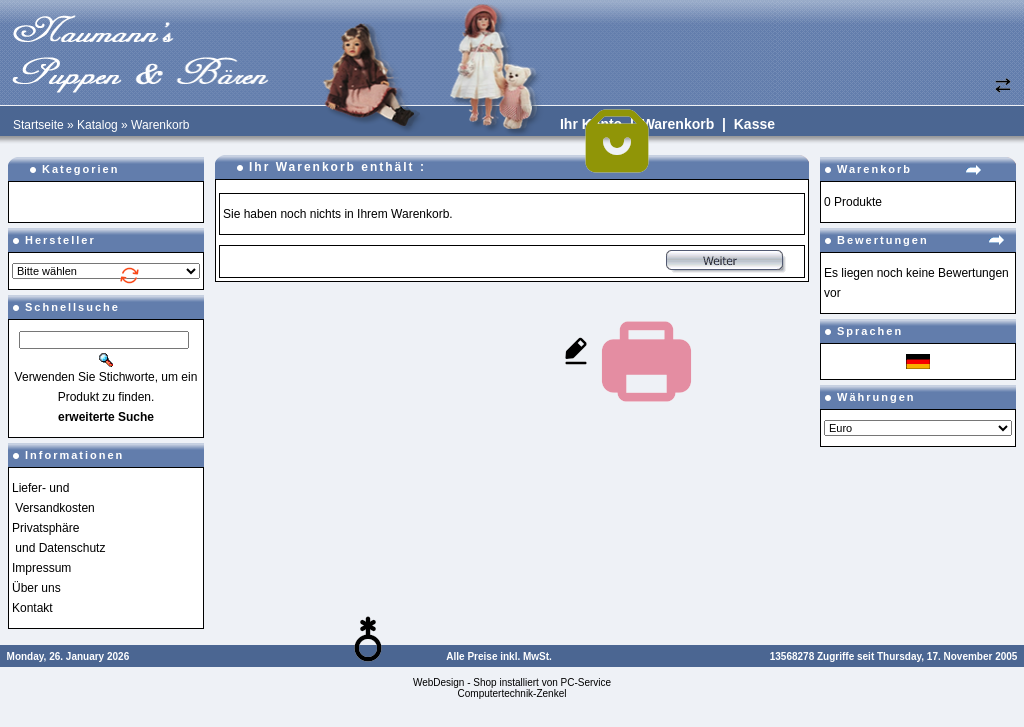 Image resolution: width=1024 pixels, height=727 pixels. What do you see at coordinates (129, 275) in the screenshot?
I see `sync data across devices` at bounding box center [129, 275].